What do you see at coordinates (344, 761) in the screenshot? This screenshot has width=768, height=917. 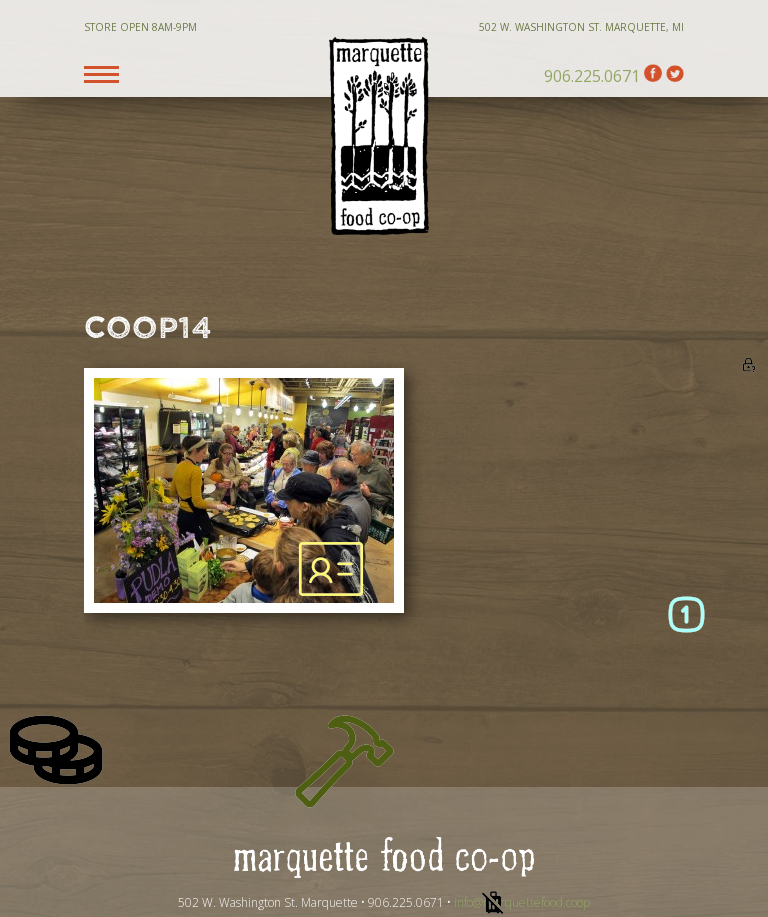 I see `access build or developer tools` at bounding box center [344, 761].